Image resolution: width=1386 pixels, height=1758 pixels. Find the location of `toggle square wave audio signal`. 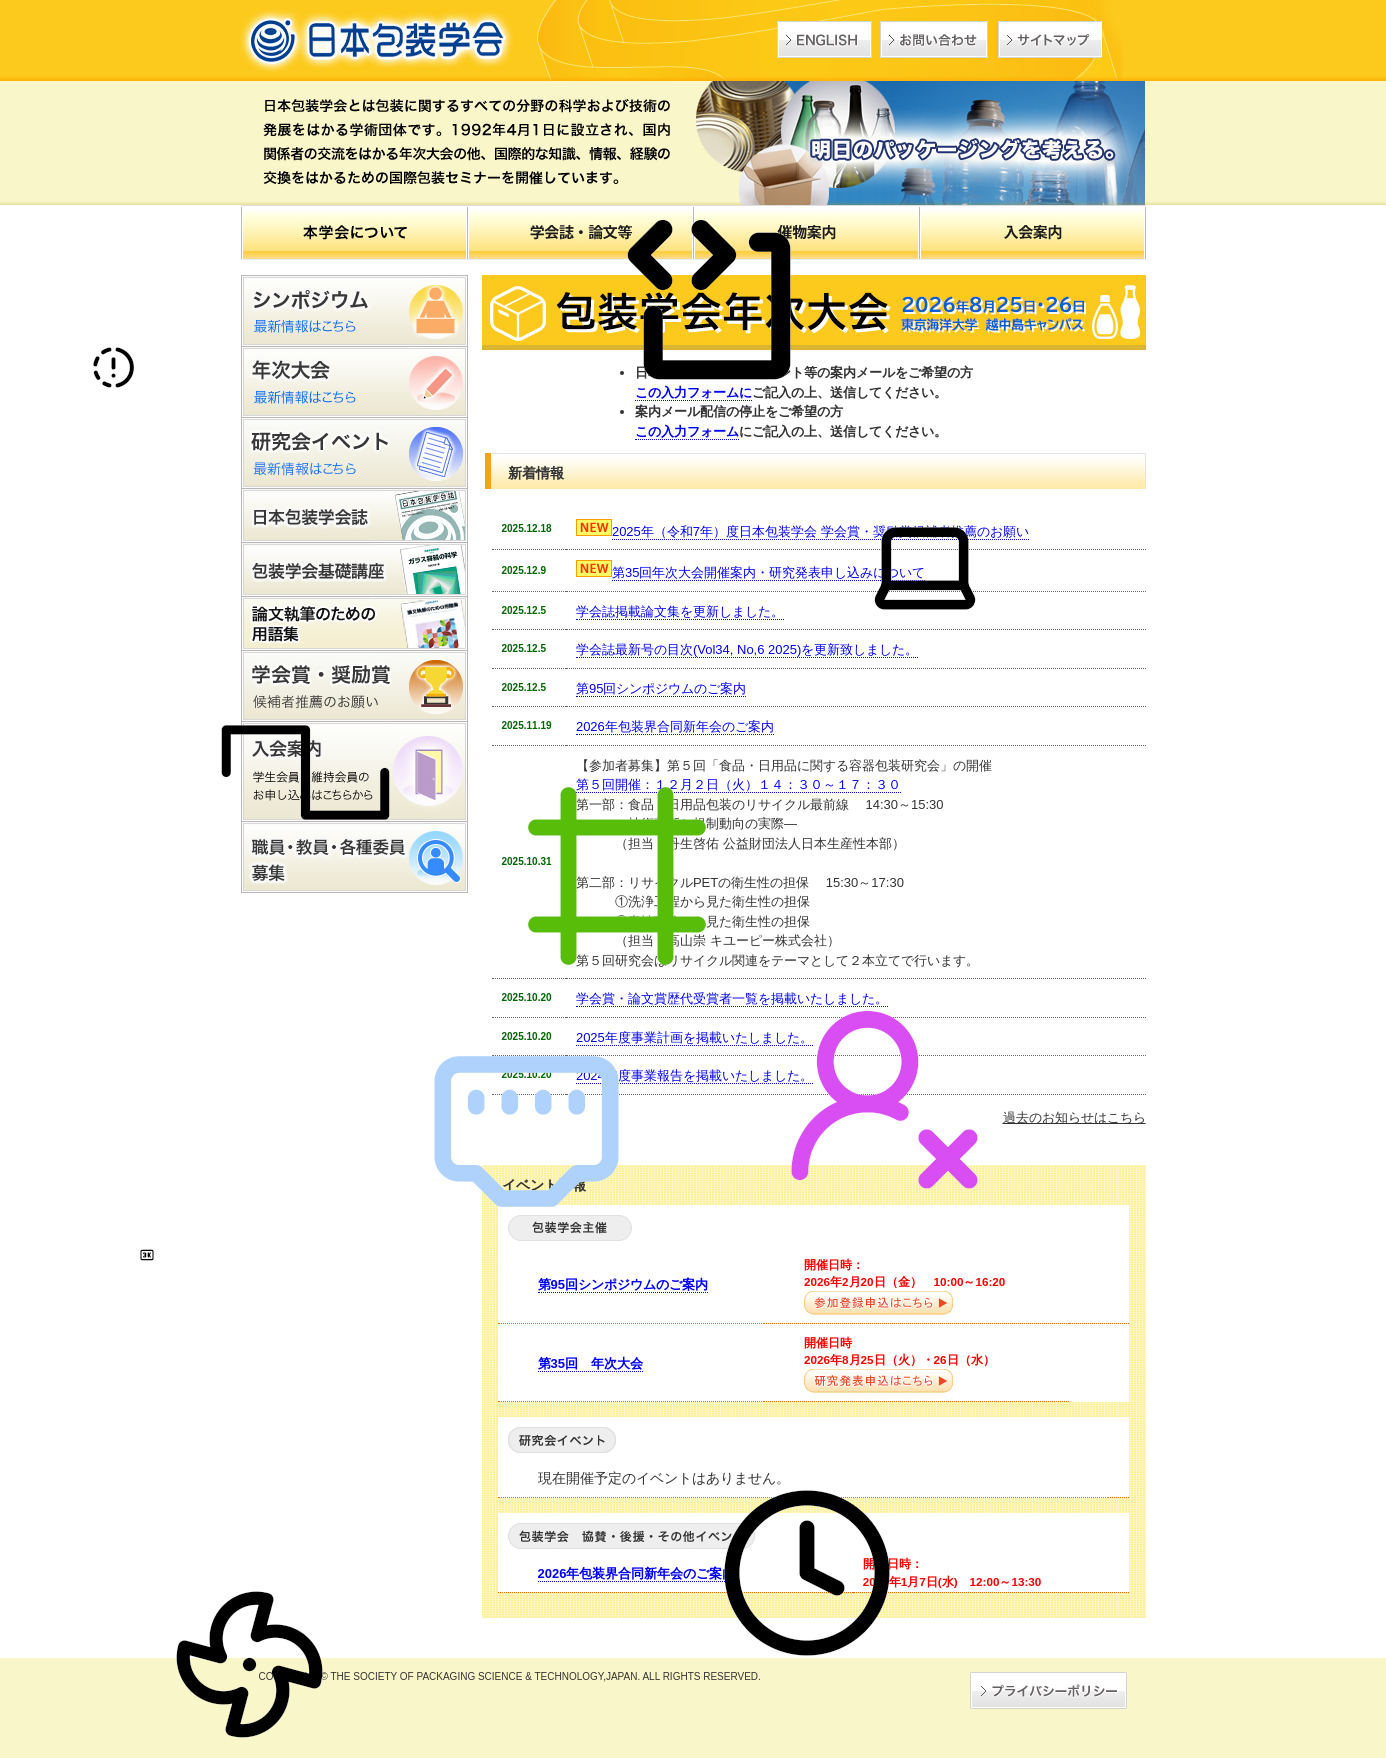

toggle square wave audio signal is located at coordinates (305, 772).